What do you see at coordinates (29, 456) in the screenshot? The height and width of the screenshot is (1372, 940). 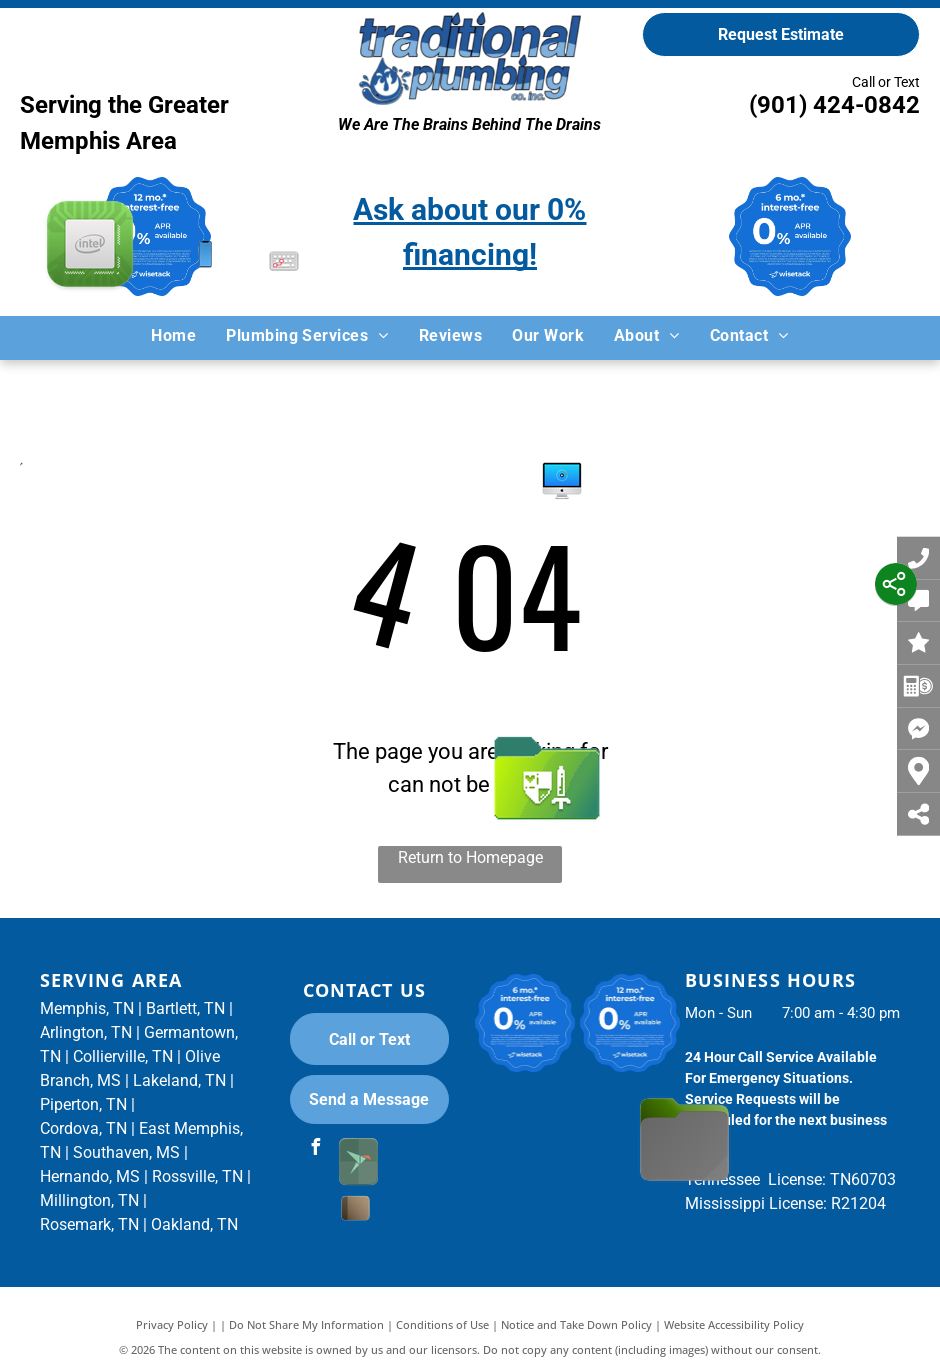 I see `indicates a file or folder alias/shortcut` at bounding box center [29, 456].